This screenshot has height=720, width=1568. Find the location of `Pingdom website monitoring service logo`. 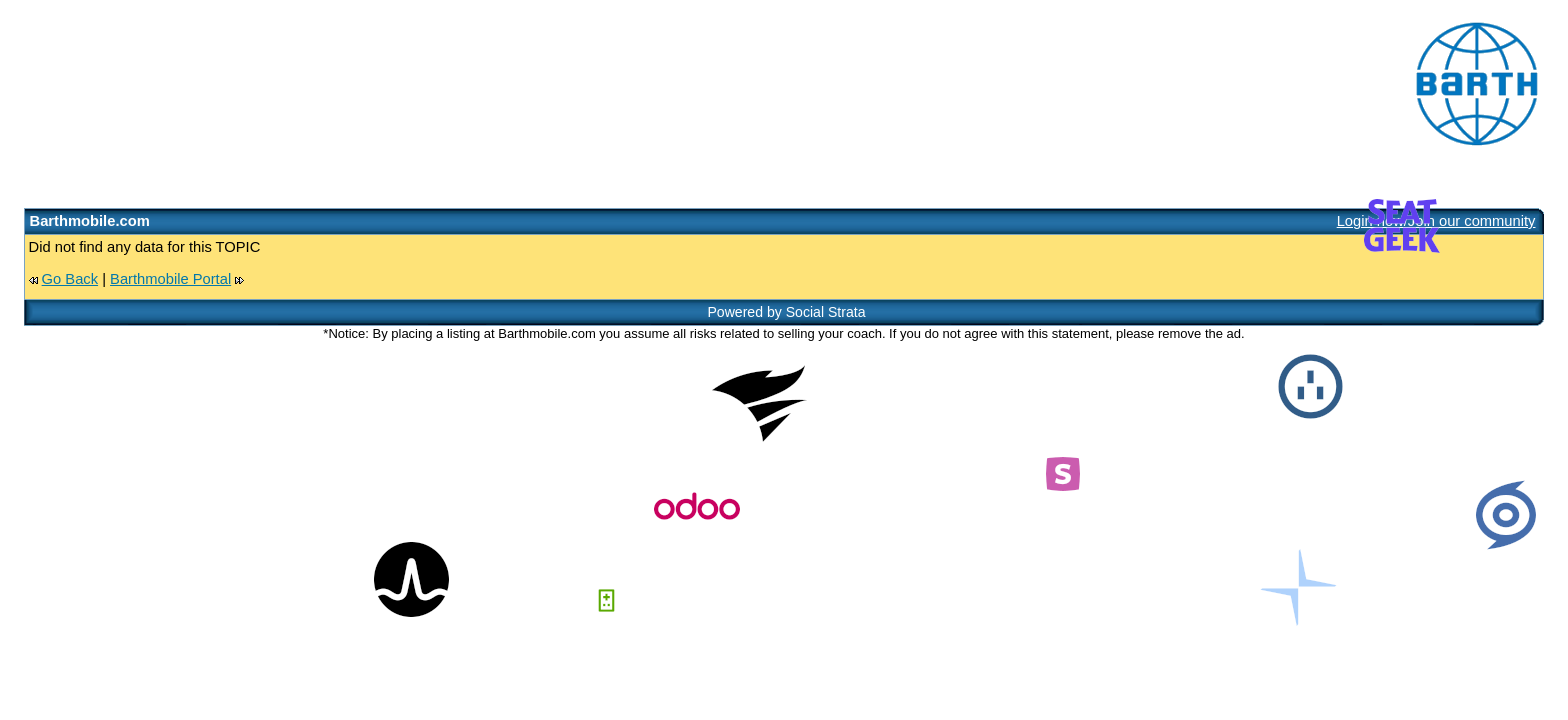

Pingdom website monitoring service logo is located at coordinates (759, 403).